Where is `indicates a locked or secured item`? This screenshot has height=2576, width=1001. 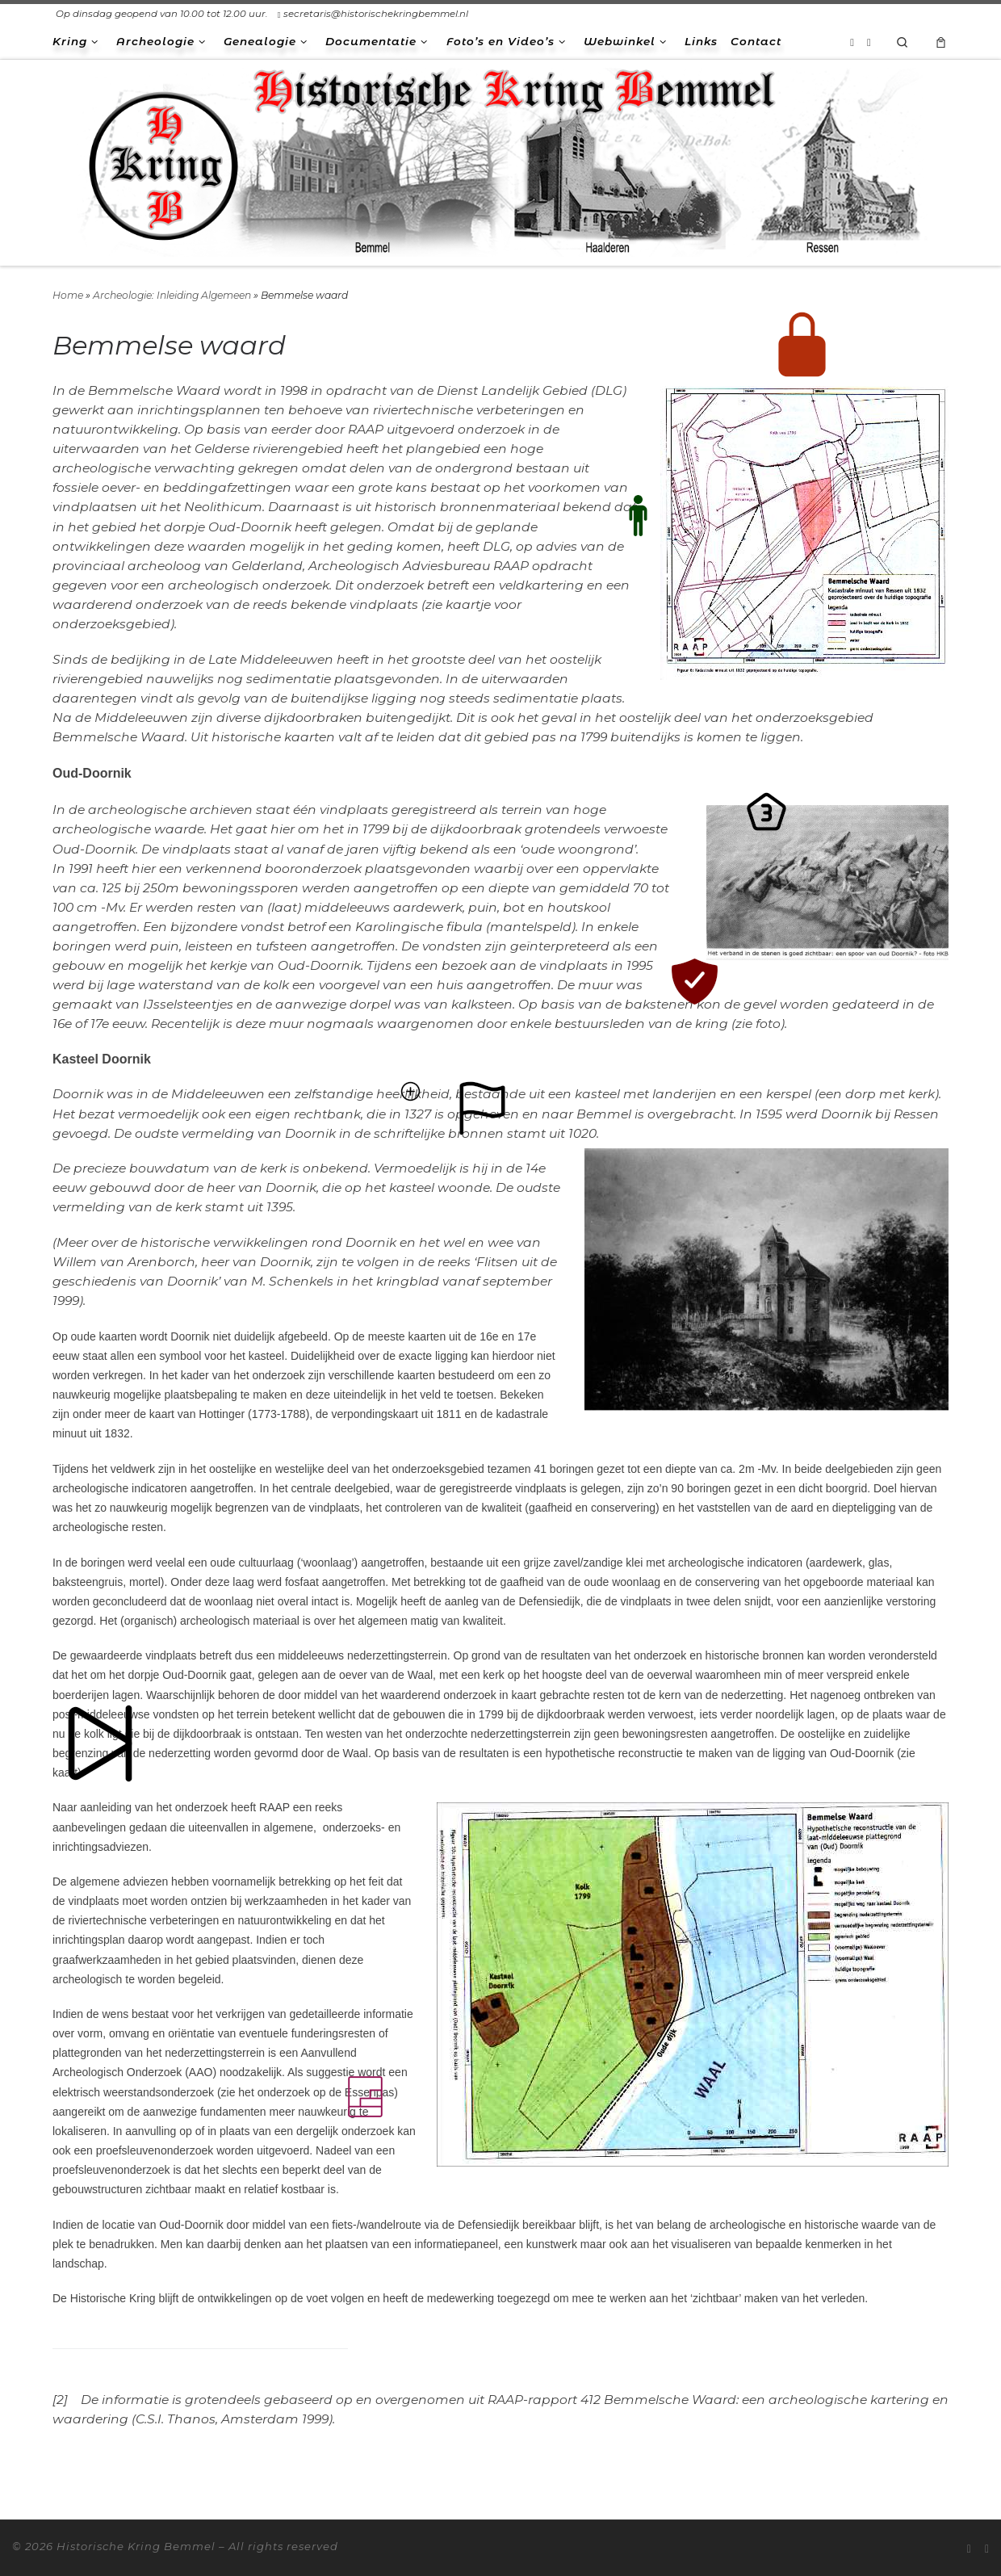
indicates a locked or secured item is located at coordinates (802, 344).